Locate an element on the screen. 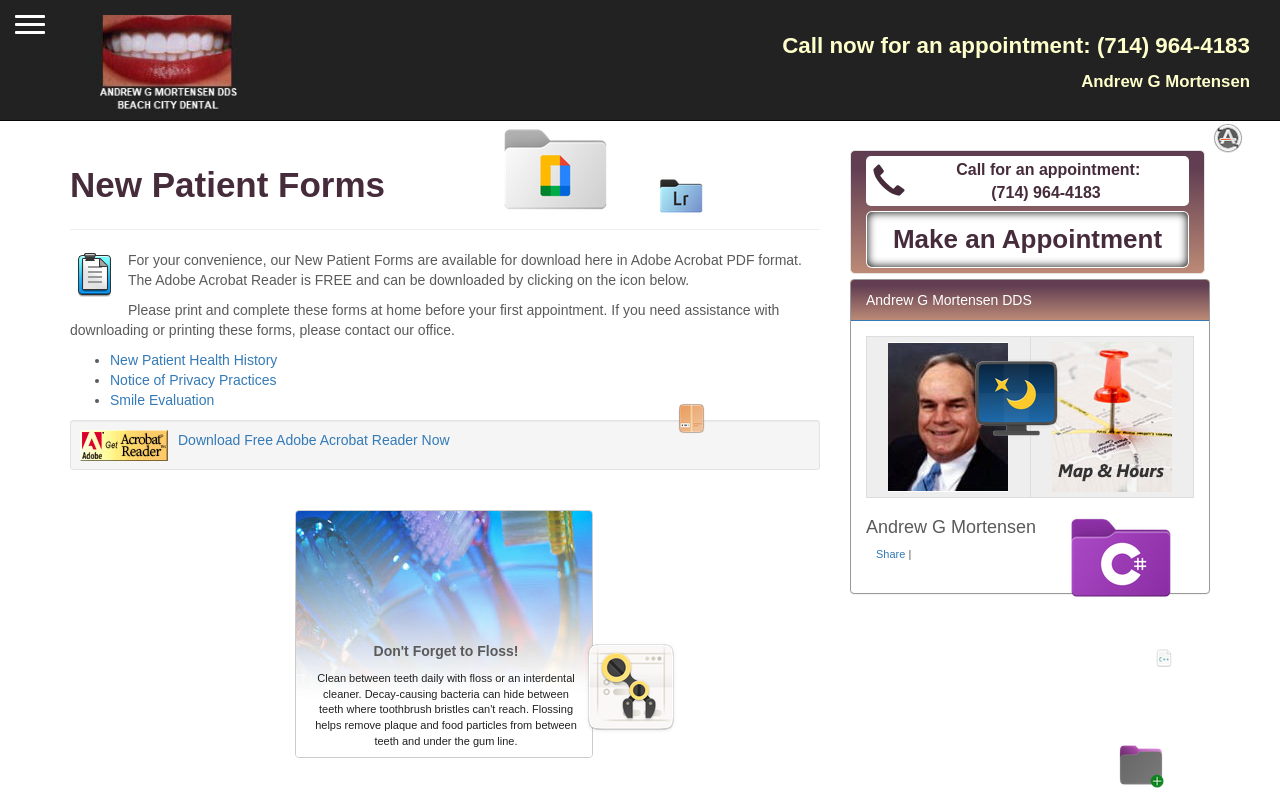 This screenshot has height=798, width=1280. open folder containing Adobe Lightroom files is located at coordinates (681, 197).